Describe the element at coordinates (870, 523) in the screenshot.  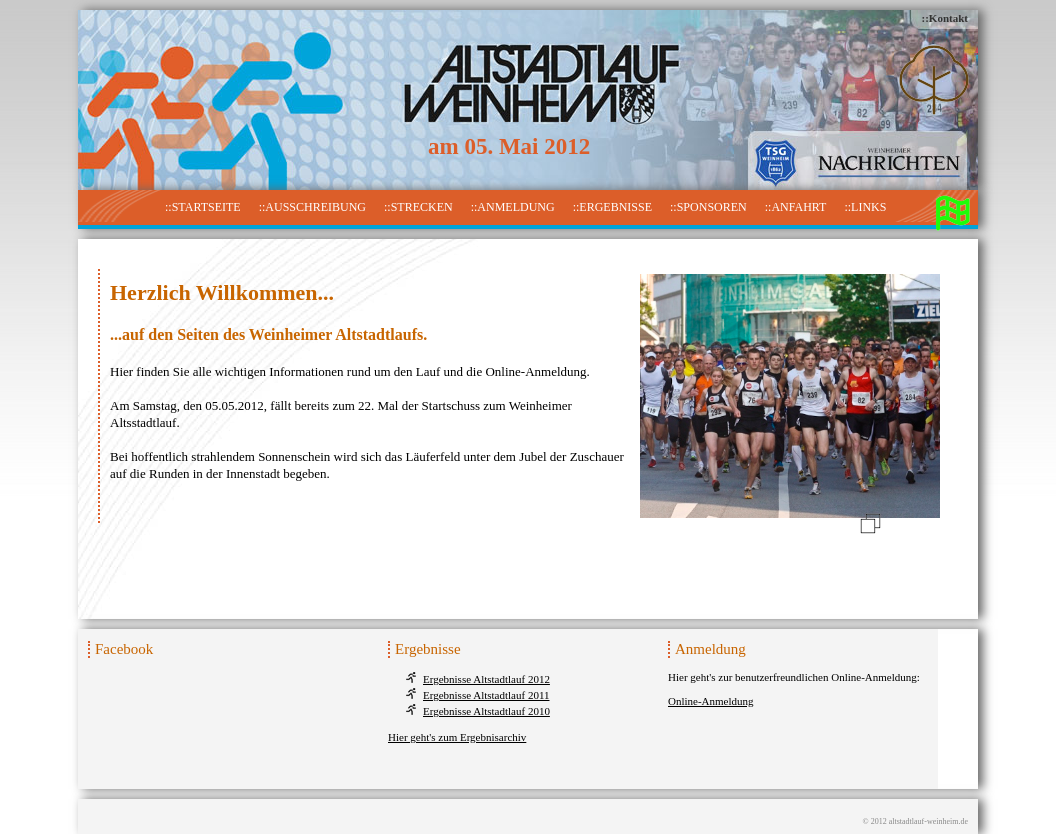
I see `copy to clipboard` at that location.